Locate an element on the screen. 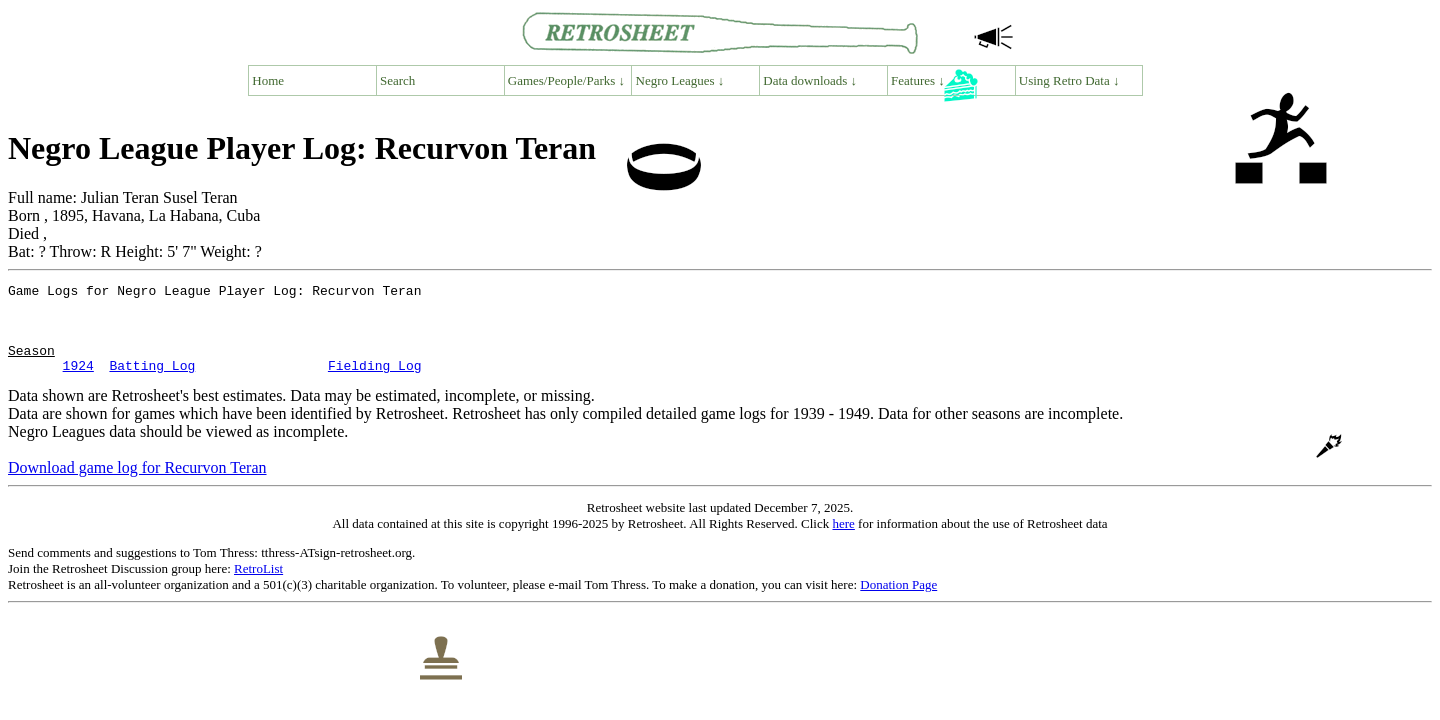  equip a ring item to your character is located at coordinates (664, 167).